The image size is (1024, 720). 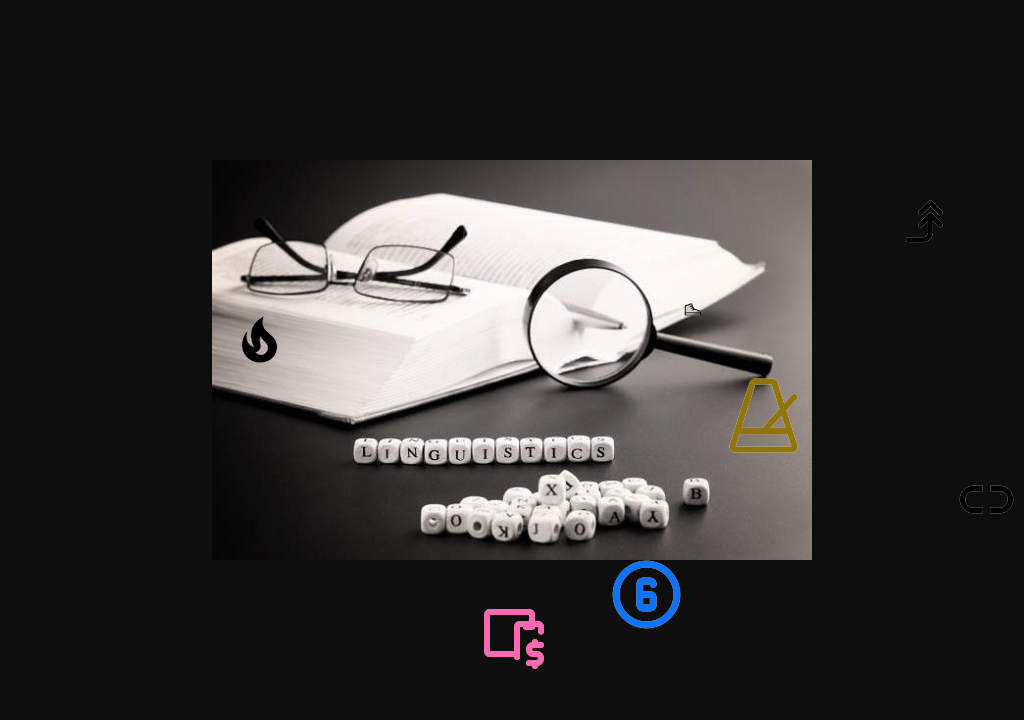 I want to click on move item to top of list, so click(x=925, y=222).